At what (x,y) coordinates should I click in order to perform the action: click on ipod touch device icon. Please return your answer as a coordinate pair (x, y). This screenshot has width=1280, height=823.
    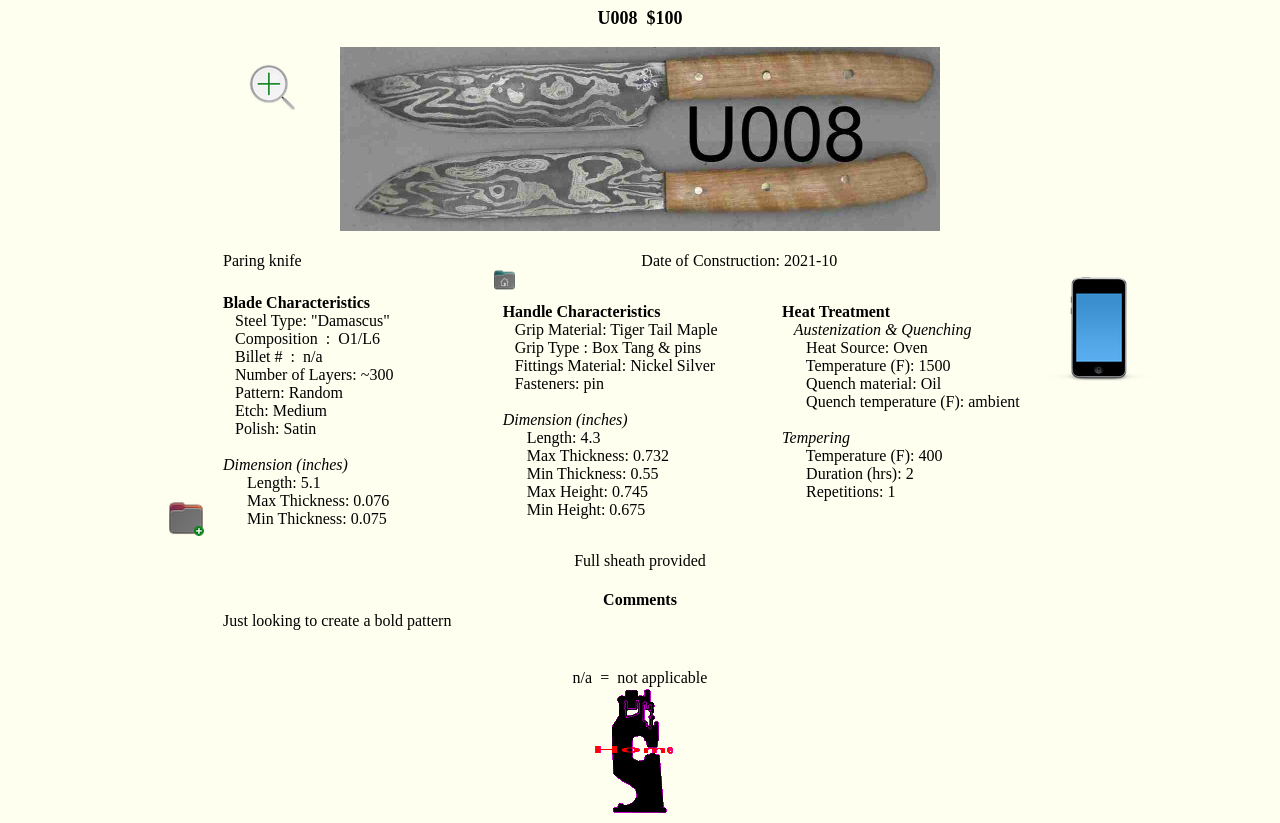
    Looking at the image, I should click on (1099, 327).